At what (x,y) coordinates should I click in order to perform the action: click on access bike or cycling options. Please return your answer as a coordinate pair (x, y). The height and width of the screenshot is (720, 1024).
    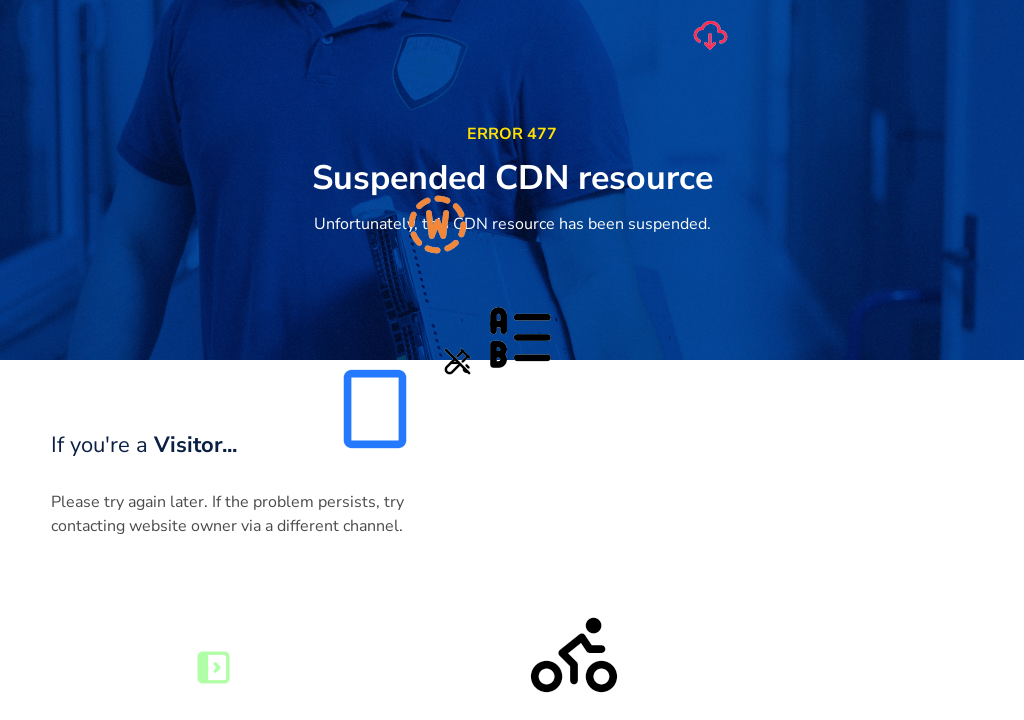
    Looking at the image, I should click on (574, 653).